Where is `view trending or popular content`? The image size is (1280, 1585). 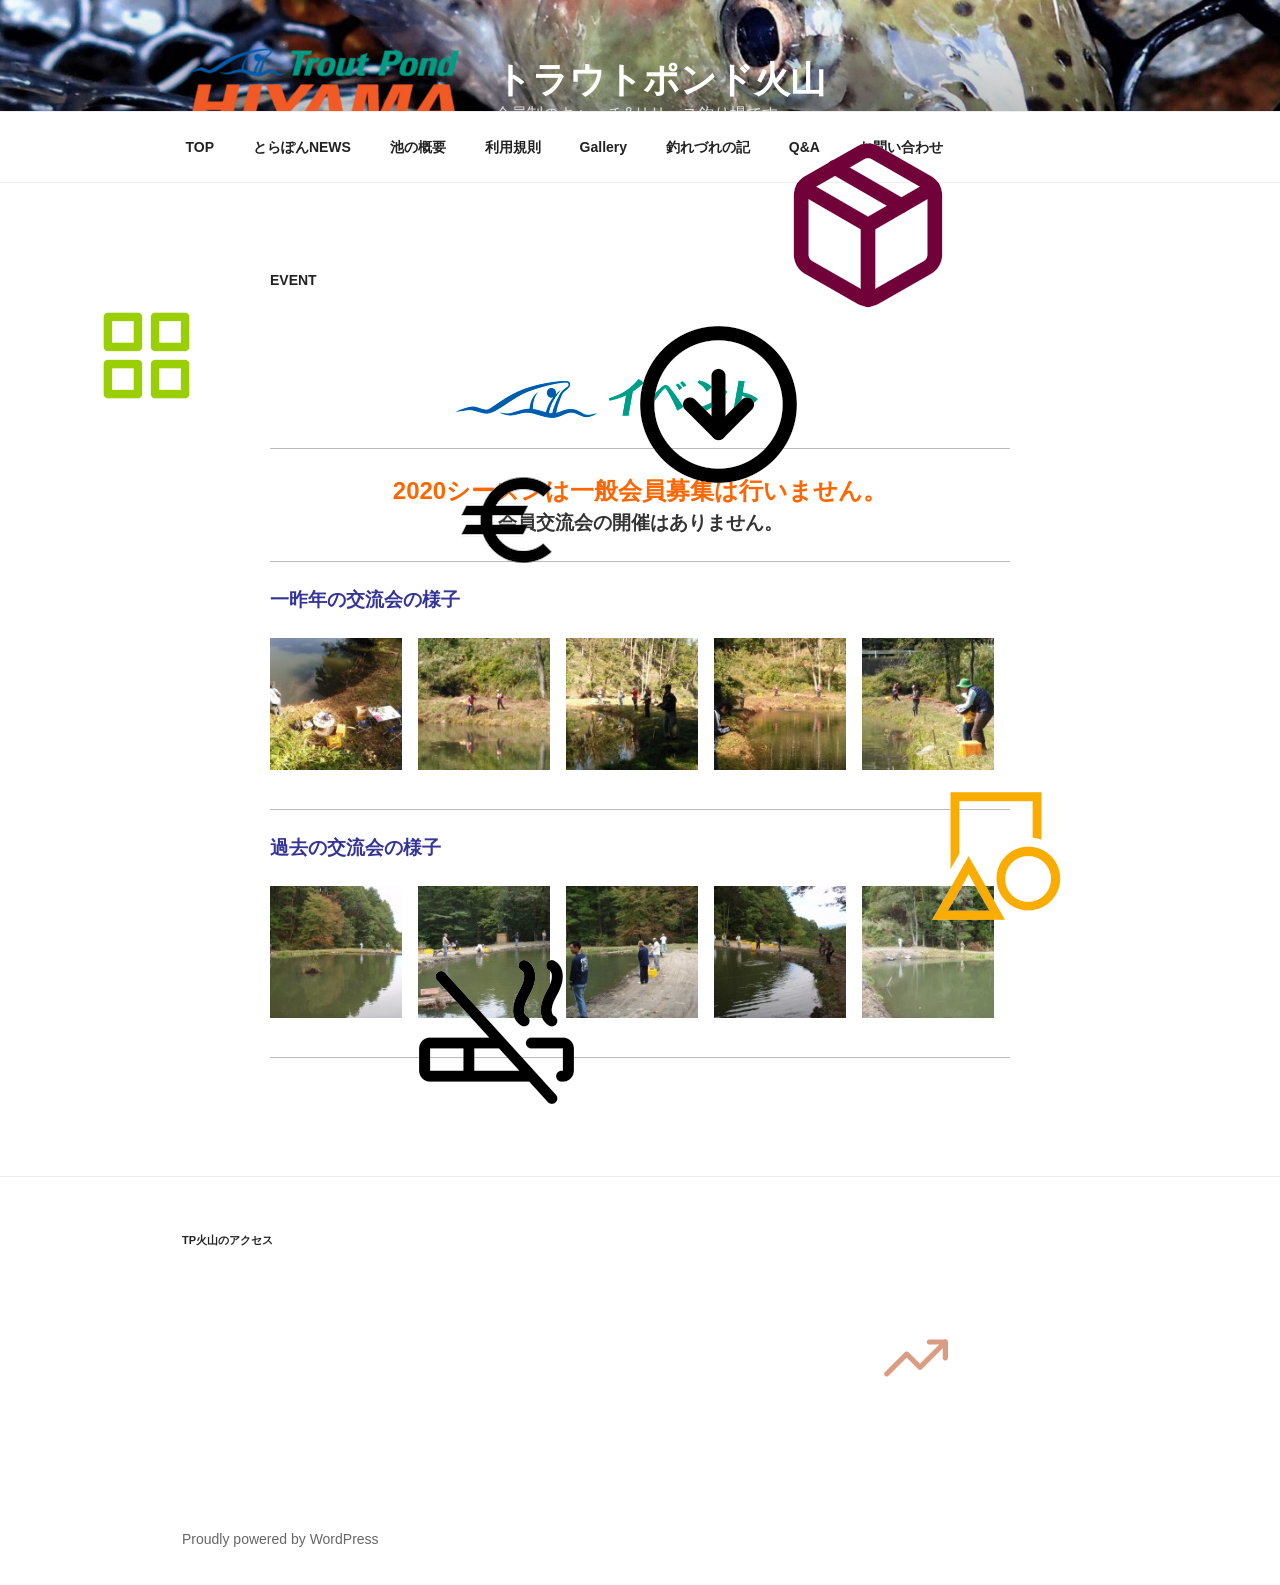
view trending or popular content is located at coordinates (916, 1358).